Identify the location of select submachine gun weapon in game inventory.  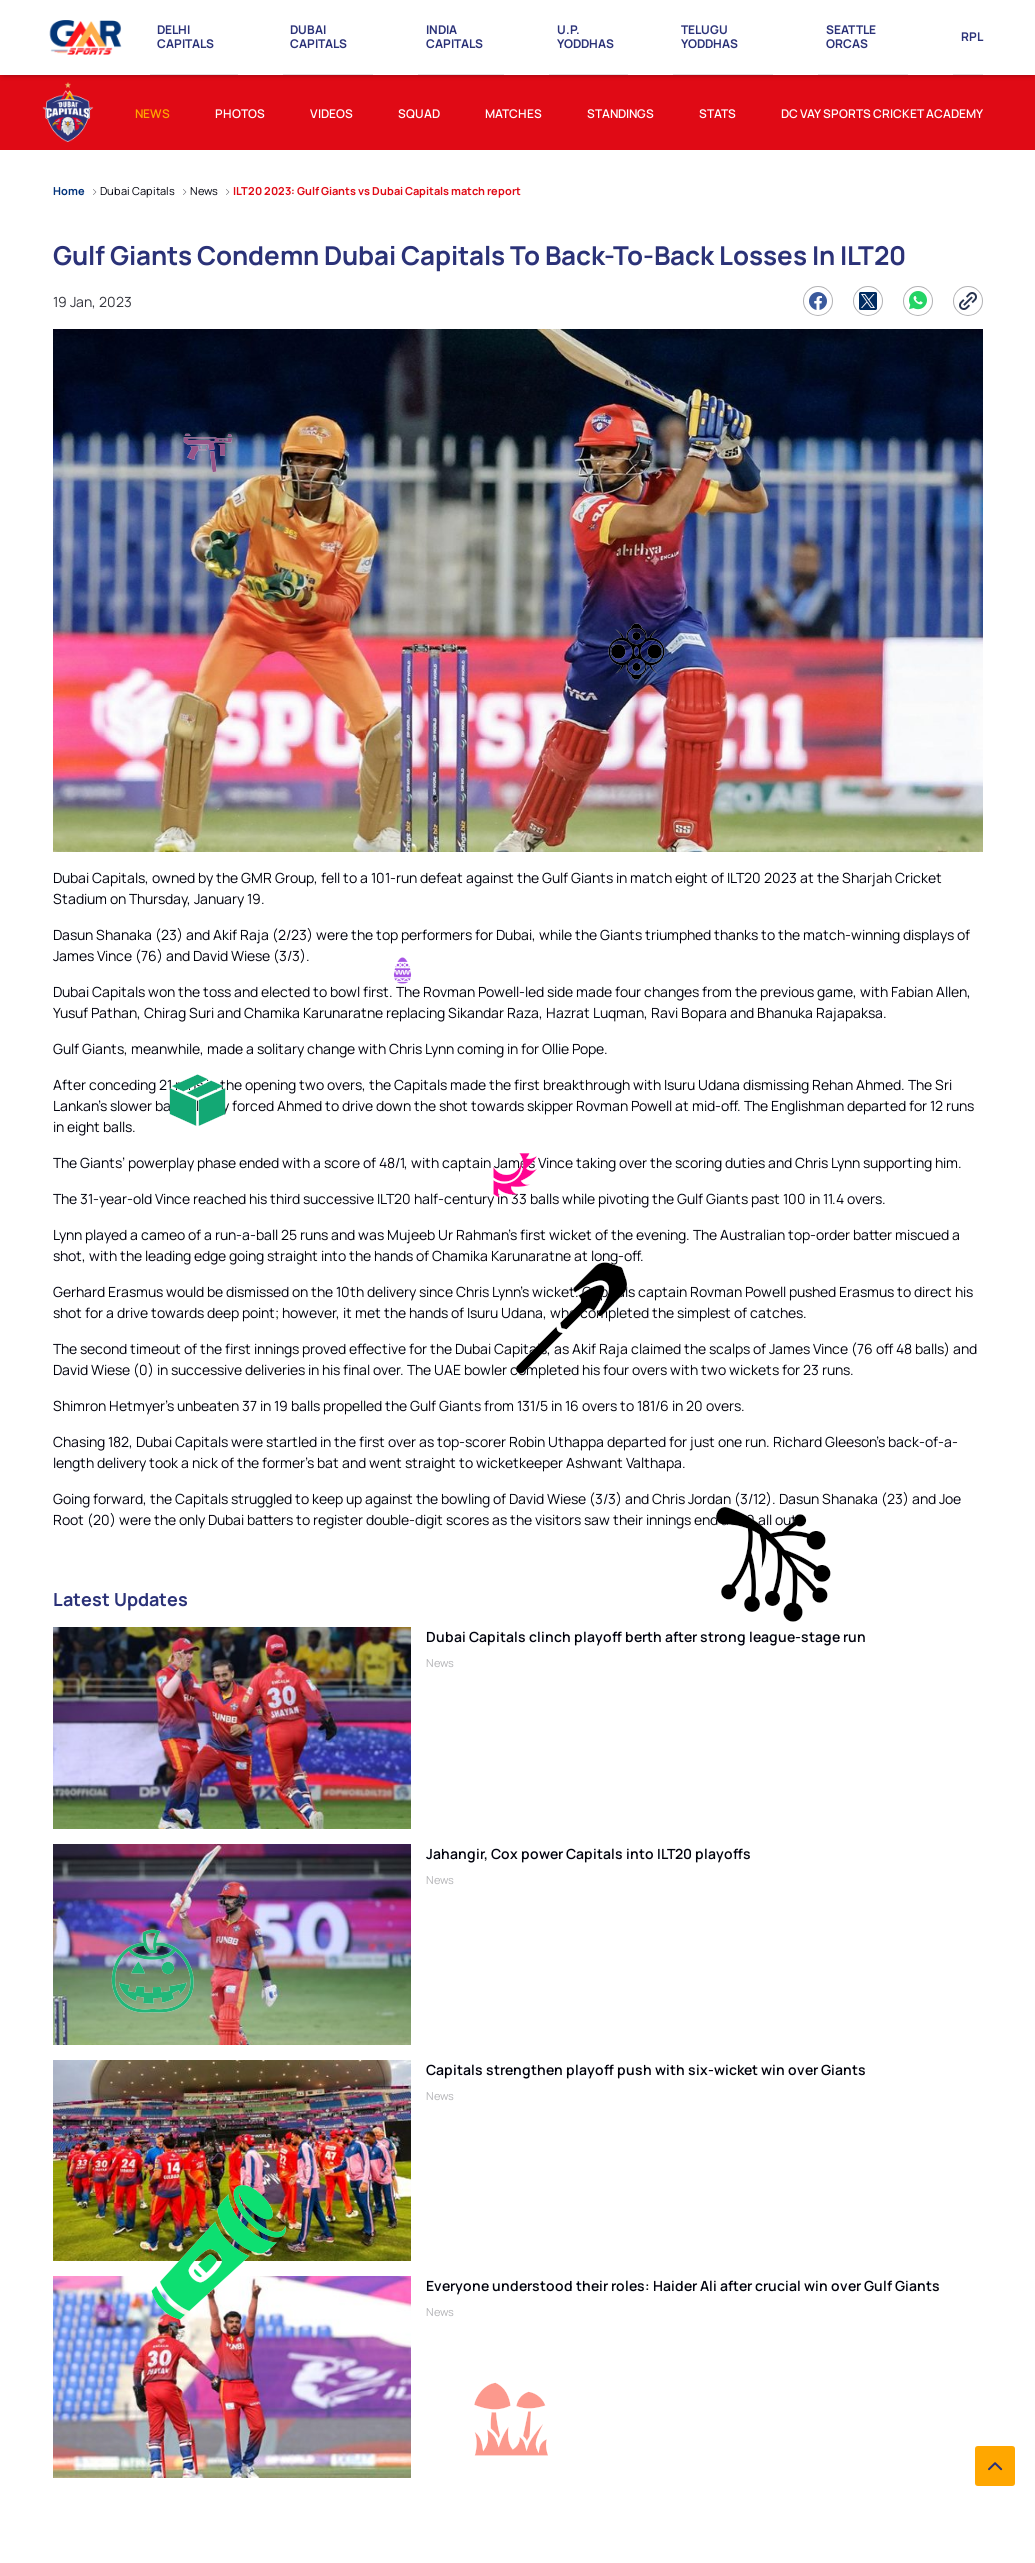
(208, 453).